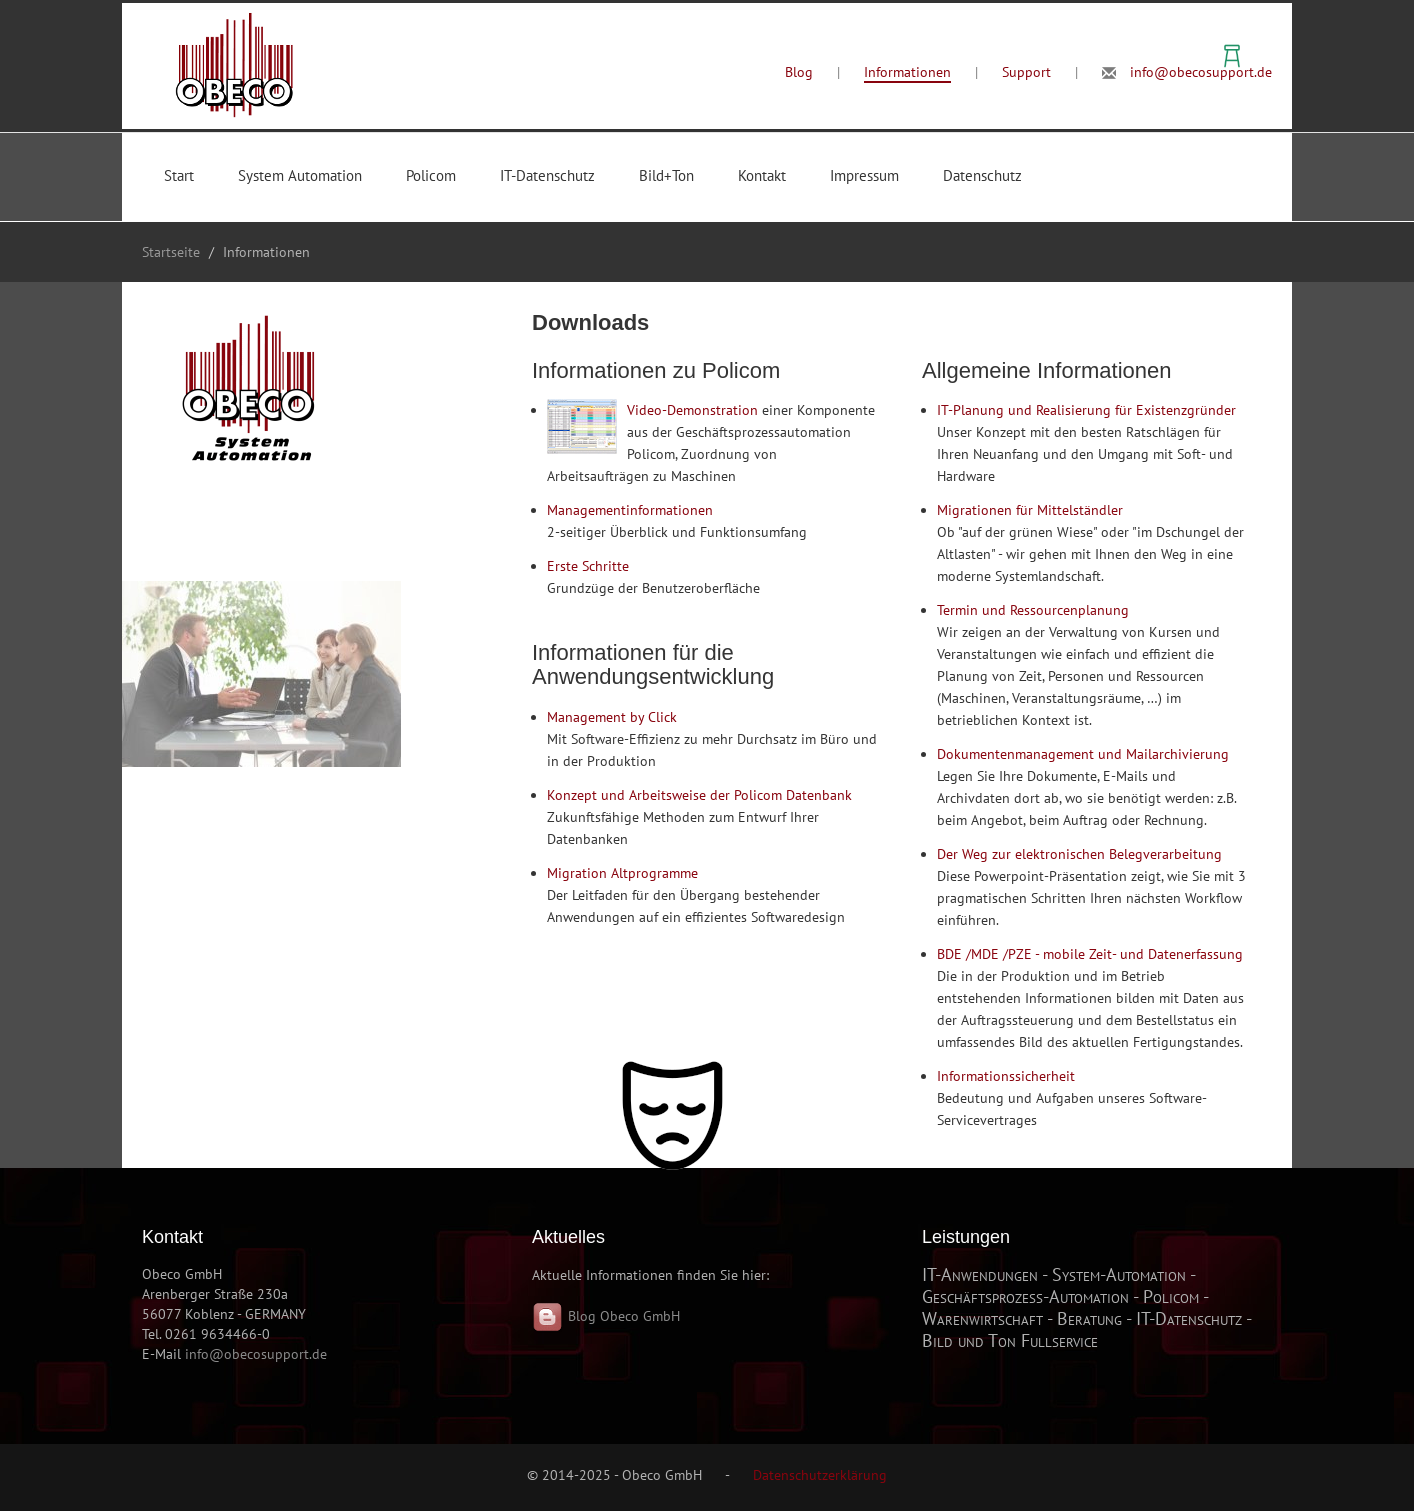  Describe the element at coordinates (672, 1111) in the screenshot. I see `indicates sad or negative mood/emotion` at that location.